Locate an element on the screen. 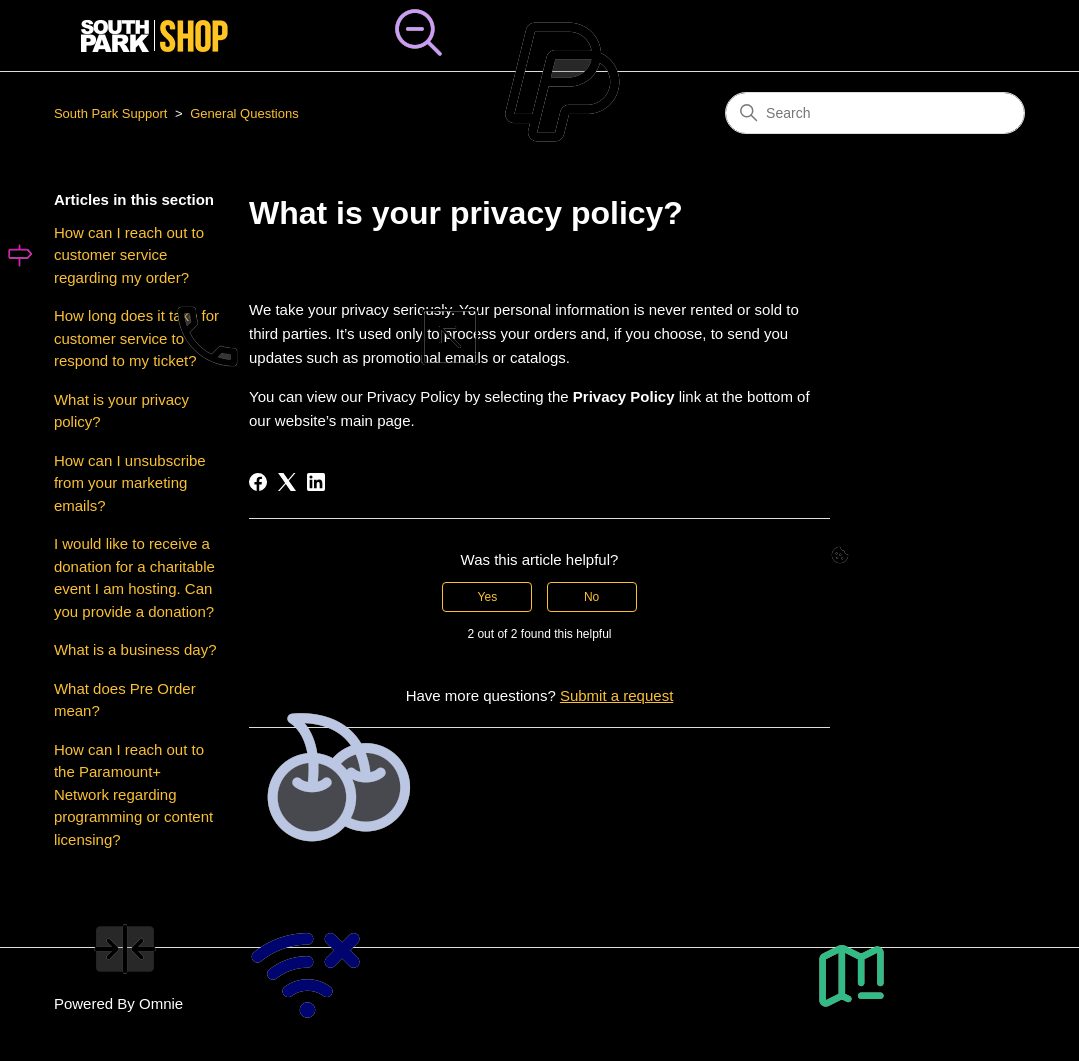 Image resolution: width=1079 pixels, height=1061 pixels. make a phone call is located at coordinates (207, 336).